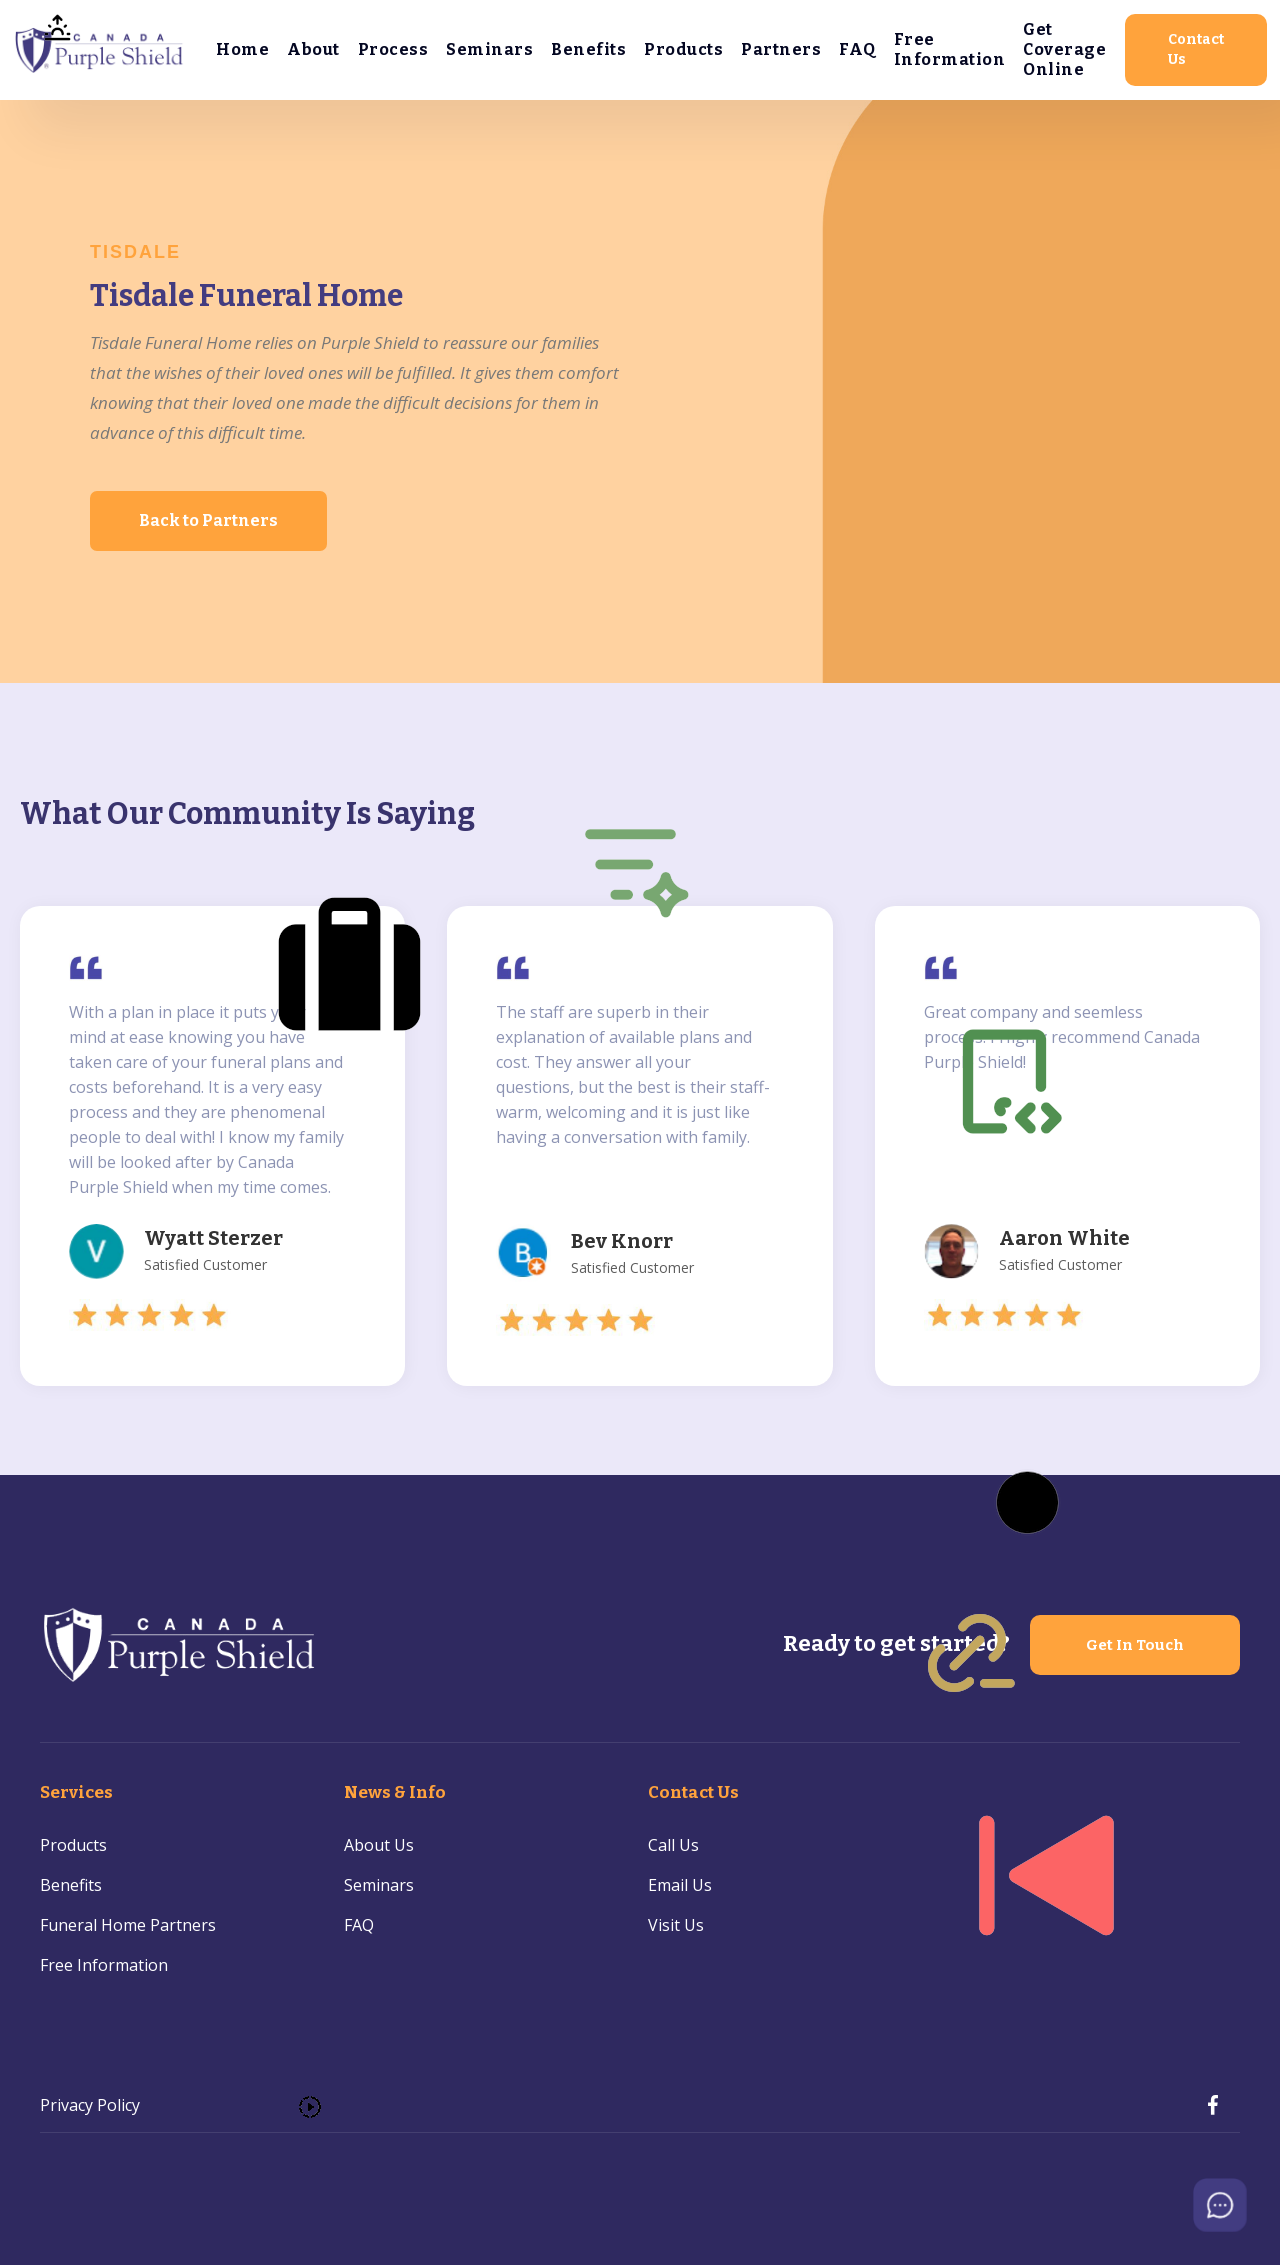 Image resolution: width=1280 pixels, height=2265 pixels. What do you see at coordinates (310, 2107) in the screenshot?
I see `enable slow motion video recording` at bounding box center [310, 2107].